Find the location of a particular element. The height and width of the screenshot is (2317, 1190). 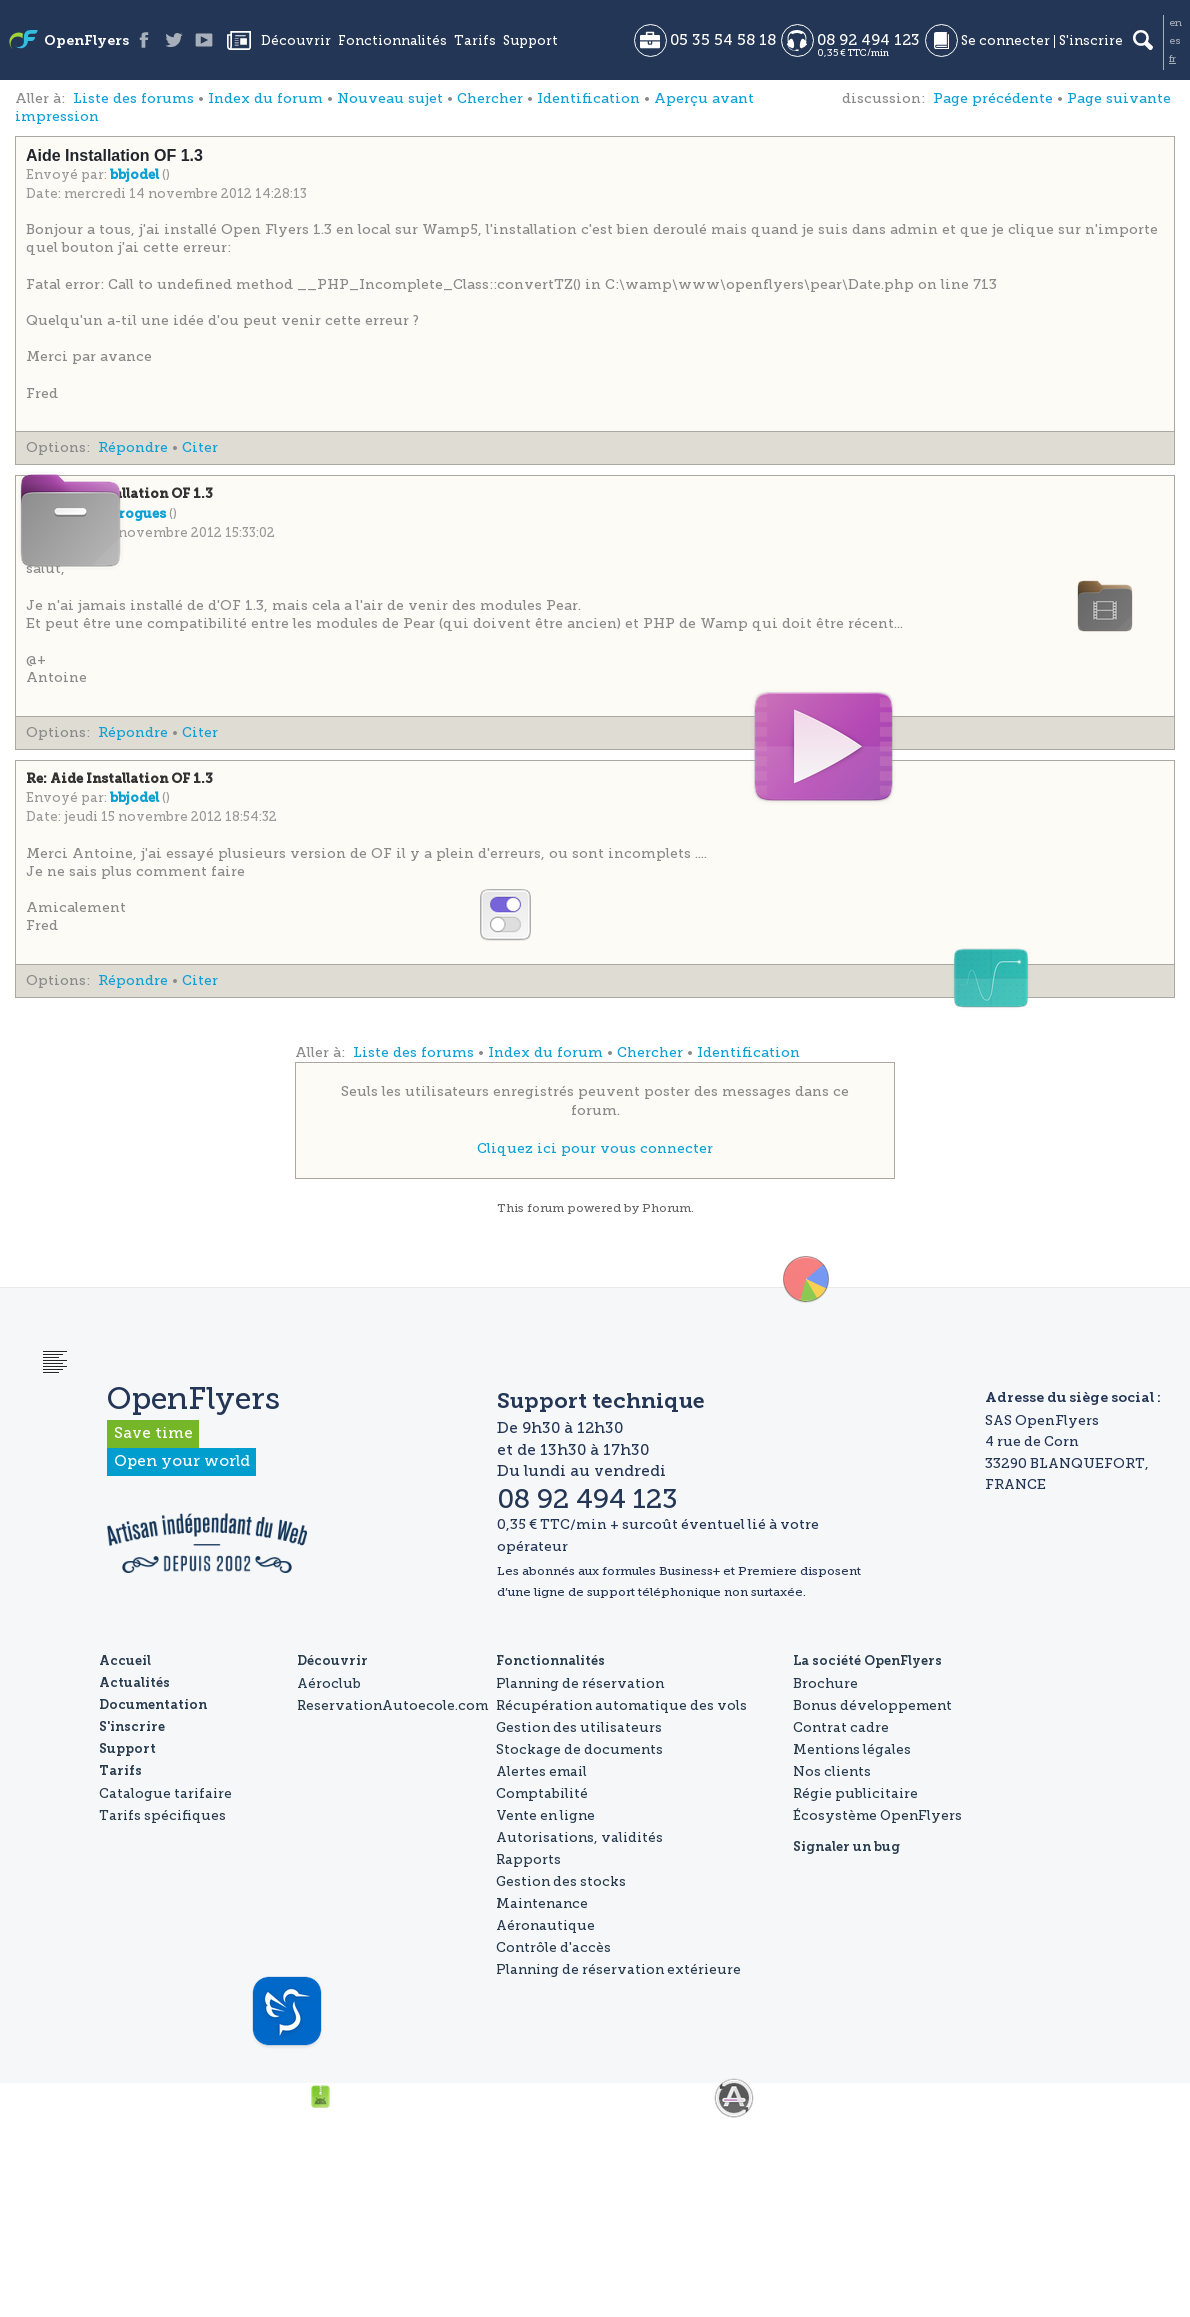

open the nautilus file manager is located at coordinates (70, 520).